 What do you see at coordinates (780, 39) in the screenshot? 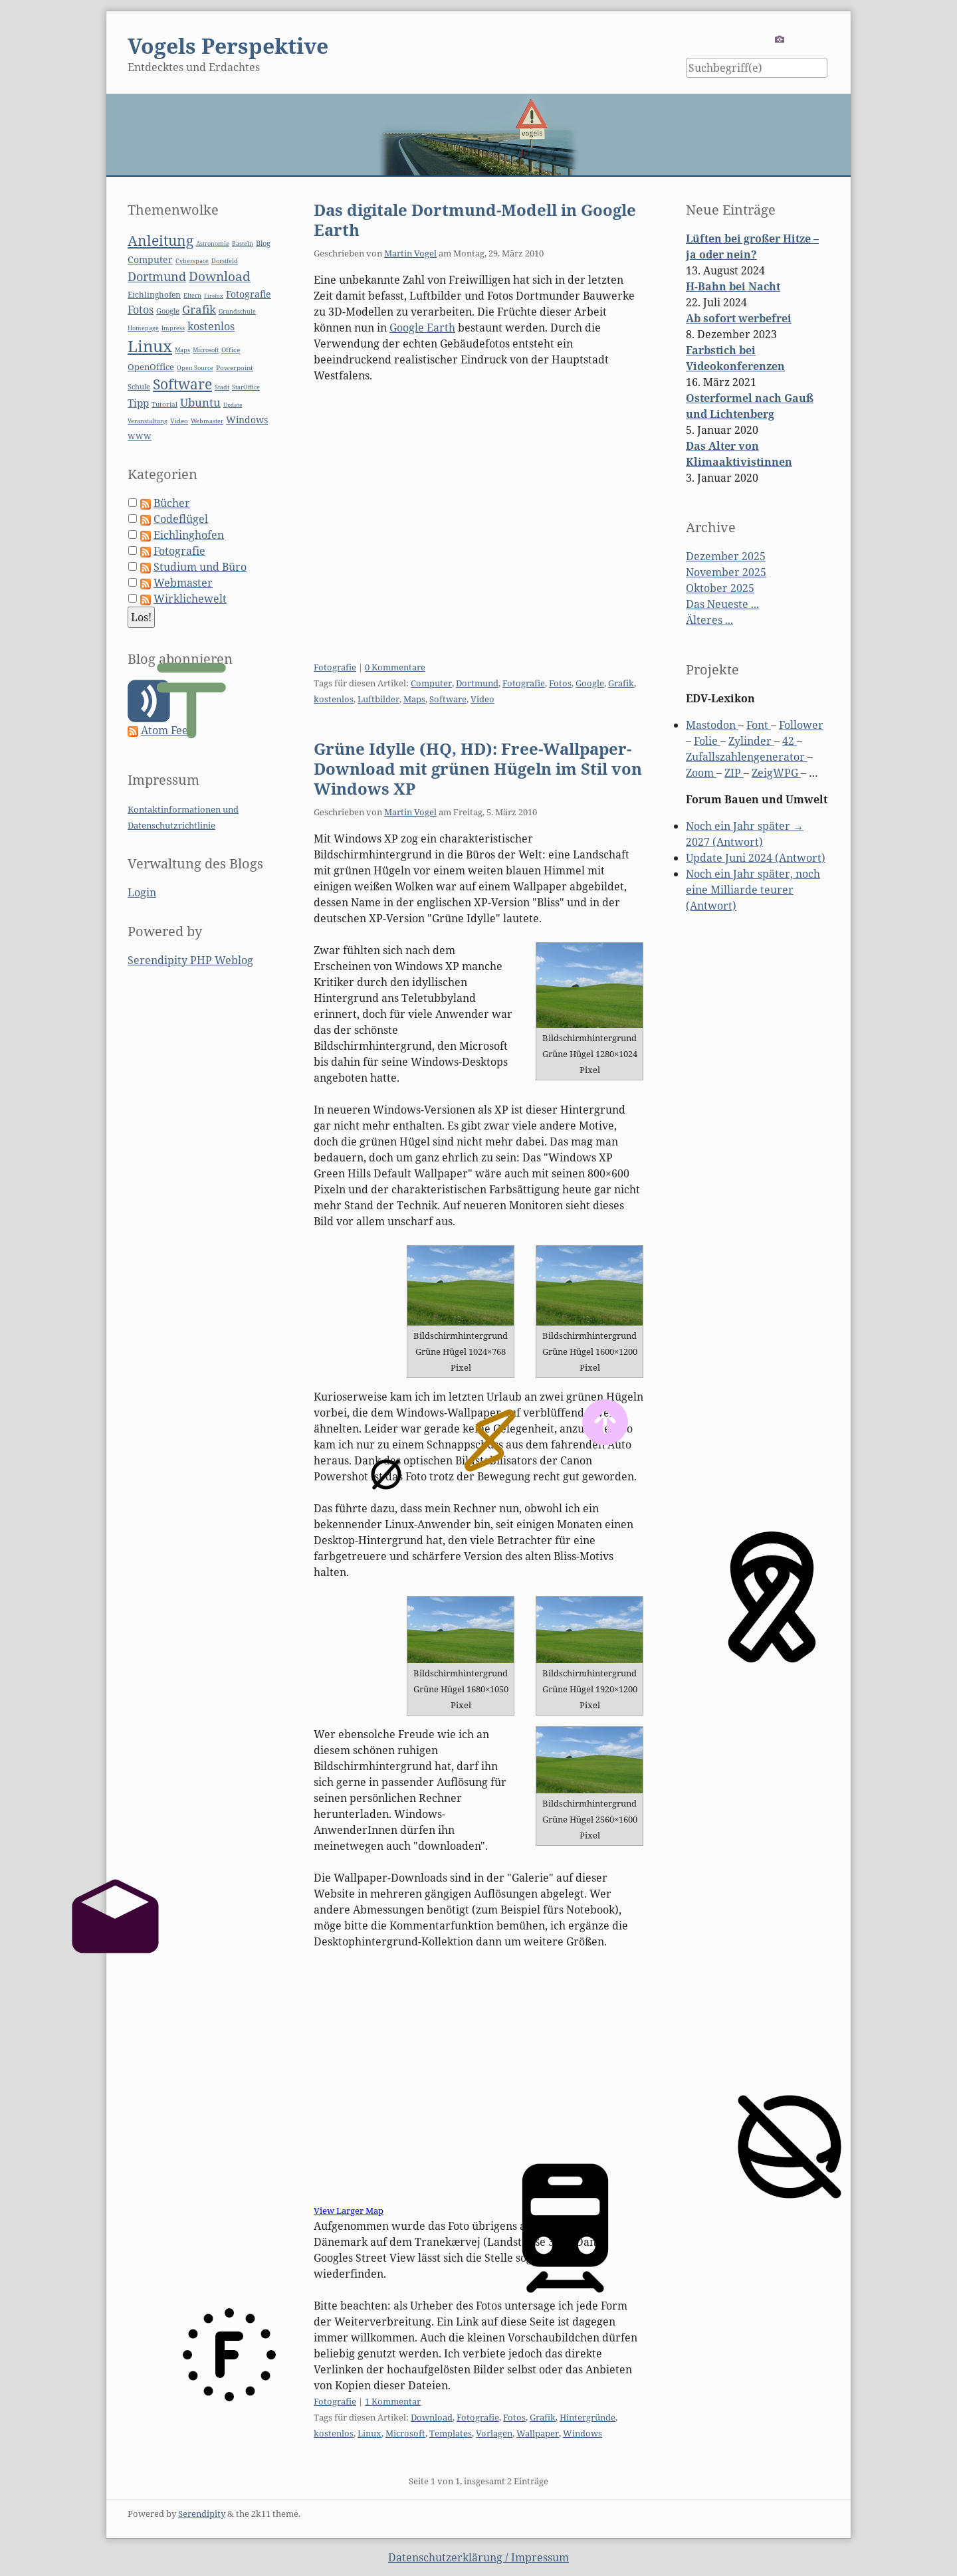
I see `switch between front and rear camera` at bounding box center [780, 39].